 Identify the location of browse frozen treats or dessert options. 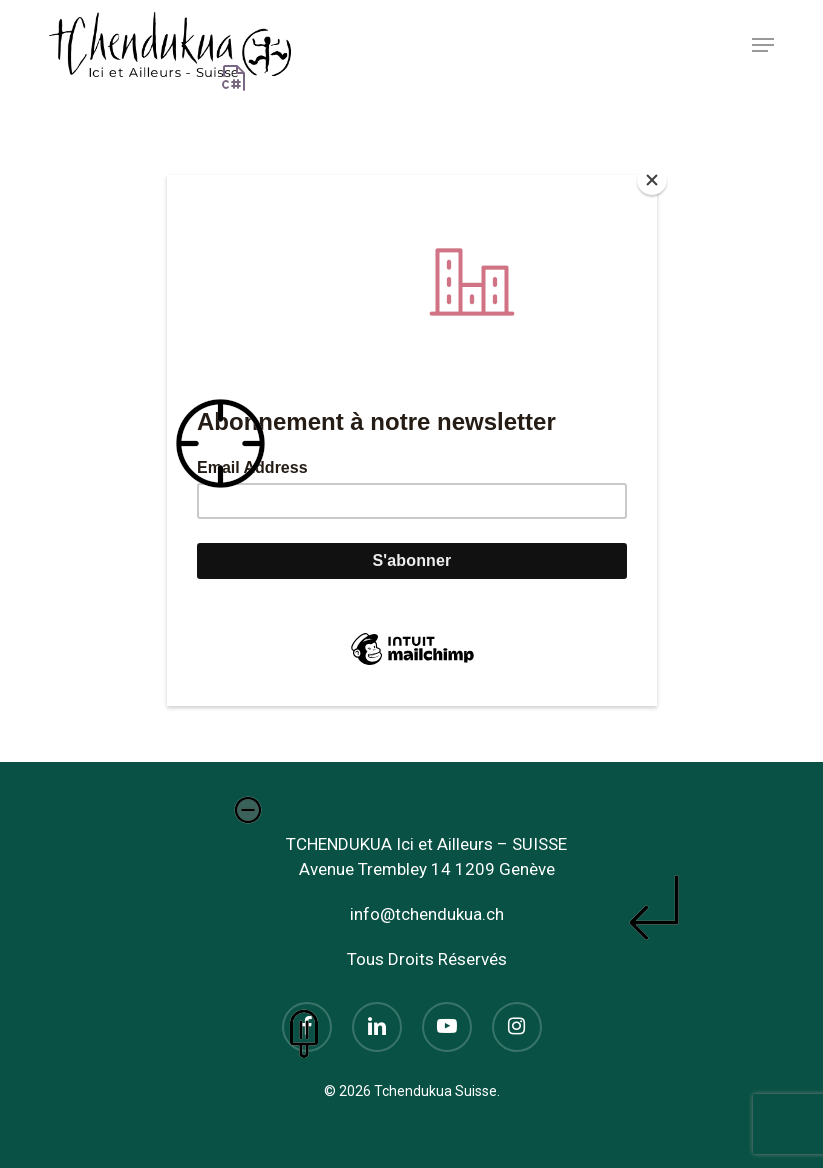
(304, 1033).